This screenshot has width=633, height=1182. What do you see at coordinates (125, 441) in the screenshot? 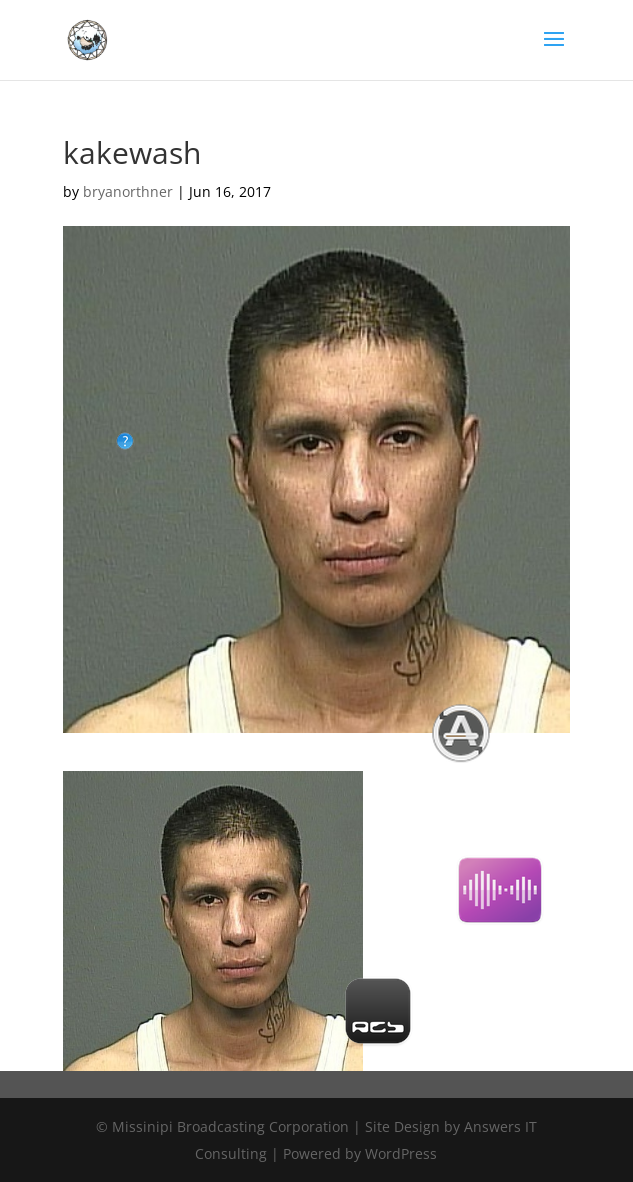
I see `open help or support center` at bounding box center [125, 441].